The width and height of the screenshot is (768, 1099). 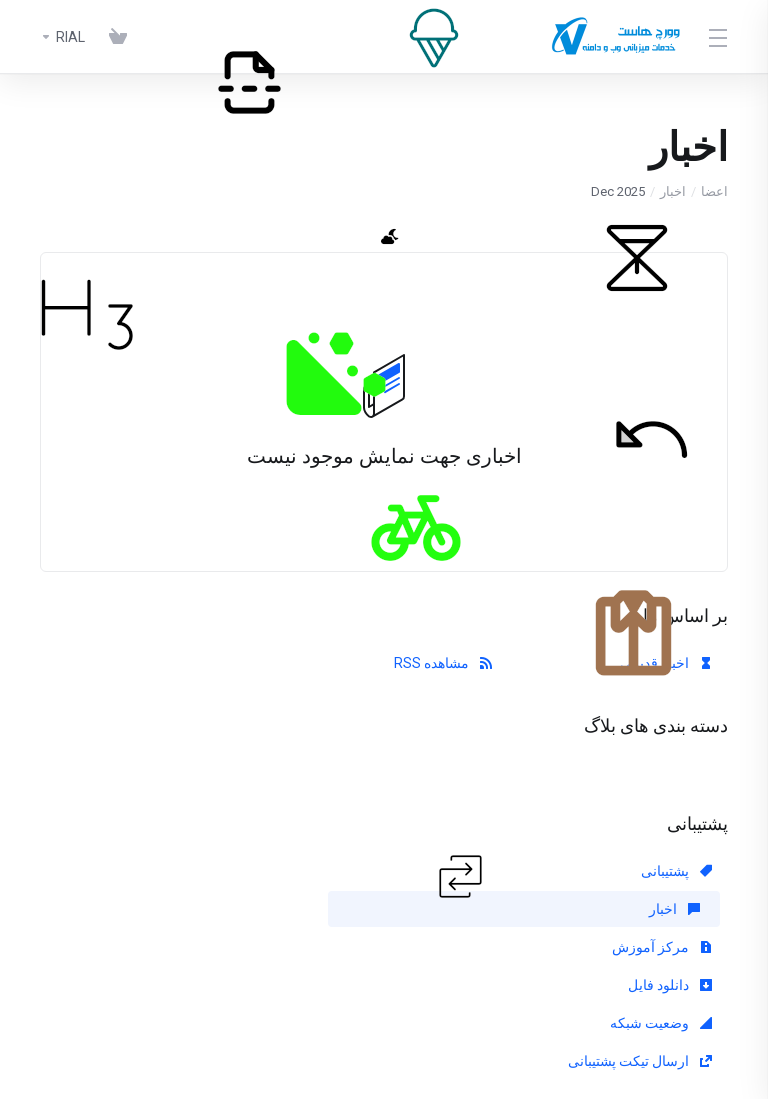 What do you see at coordinates (434, 37) in the screenshot?
I see `browse desserts or frozen treats category` at bounding box center [434, 37].